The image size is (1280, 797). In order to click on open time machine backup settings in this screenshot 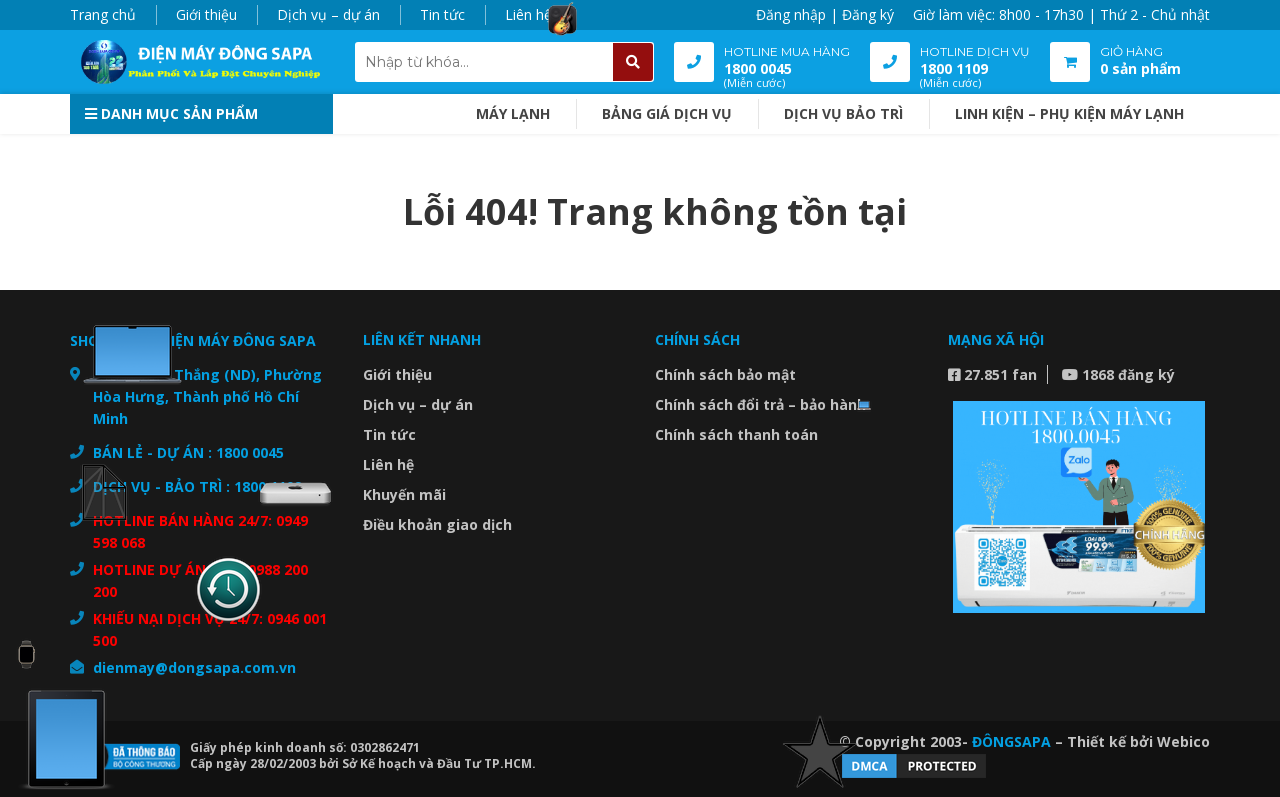, I will do `click(228, 589)`.